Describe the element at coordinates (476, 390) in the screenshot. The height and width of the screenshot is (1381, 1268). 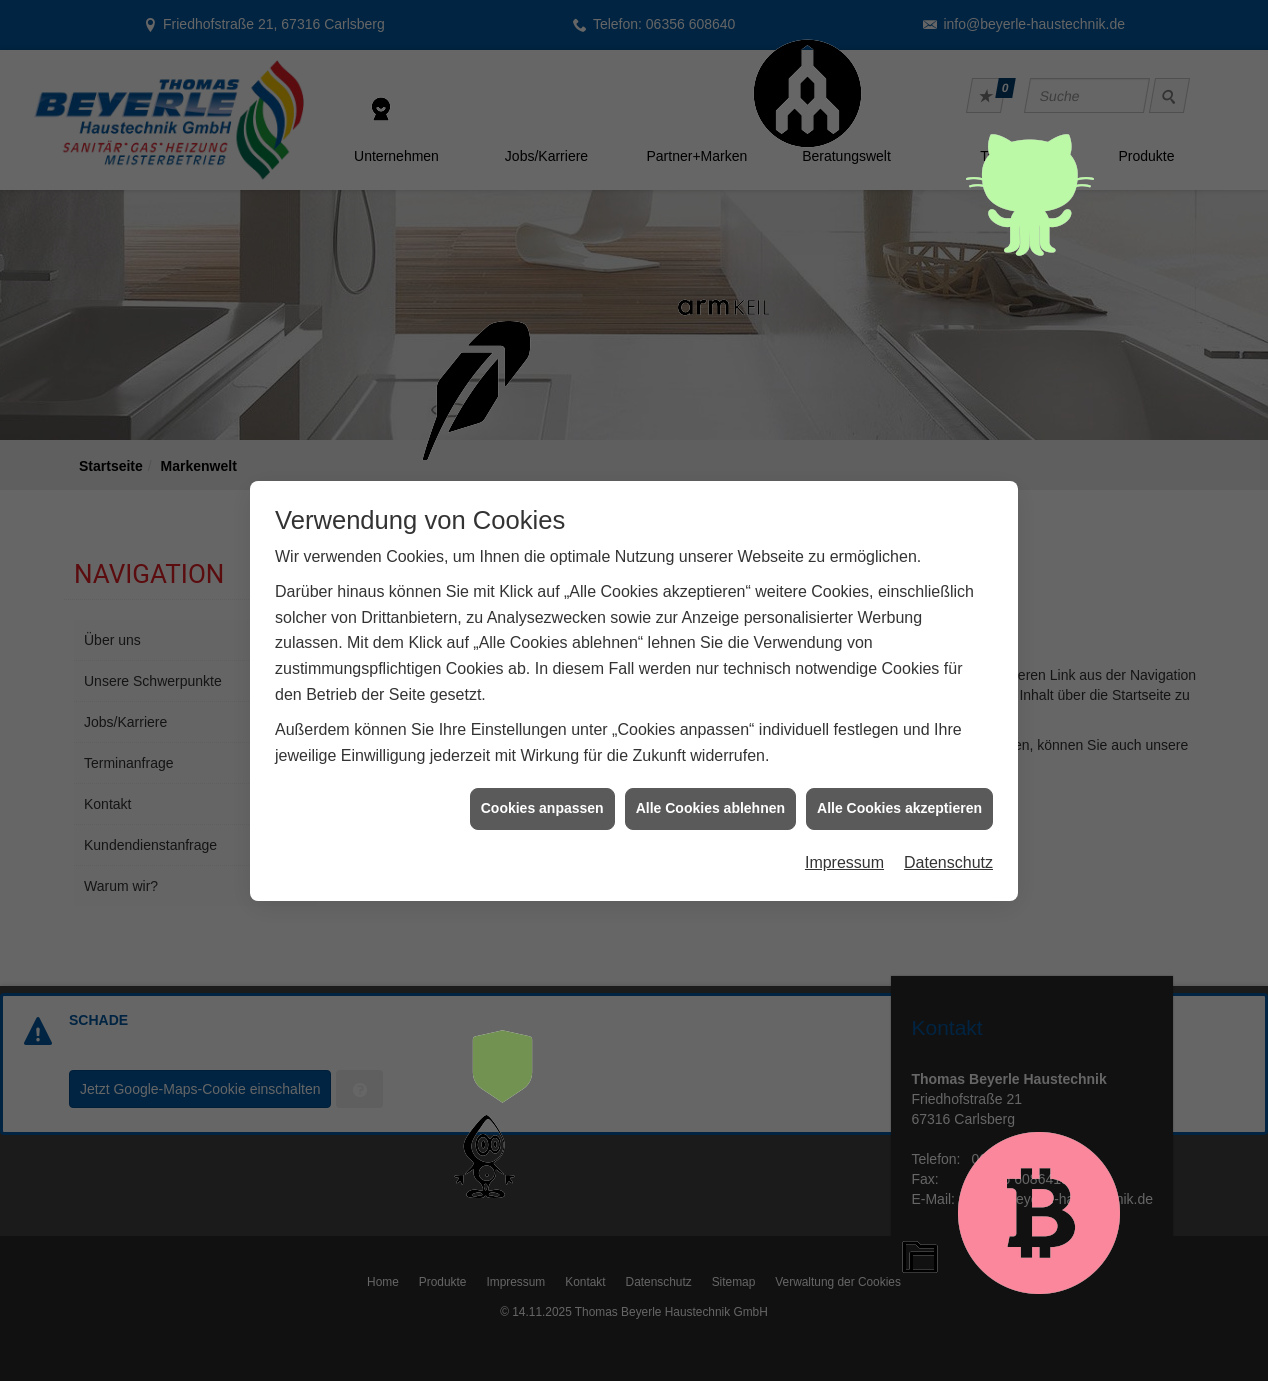
I see `open the Robinhood investing app` at that location.